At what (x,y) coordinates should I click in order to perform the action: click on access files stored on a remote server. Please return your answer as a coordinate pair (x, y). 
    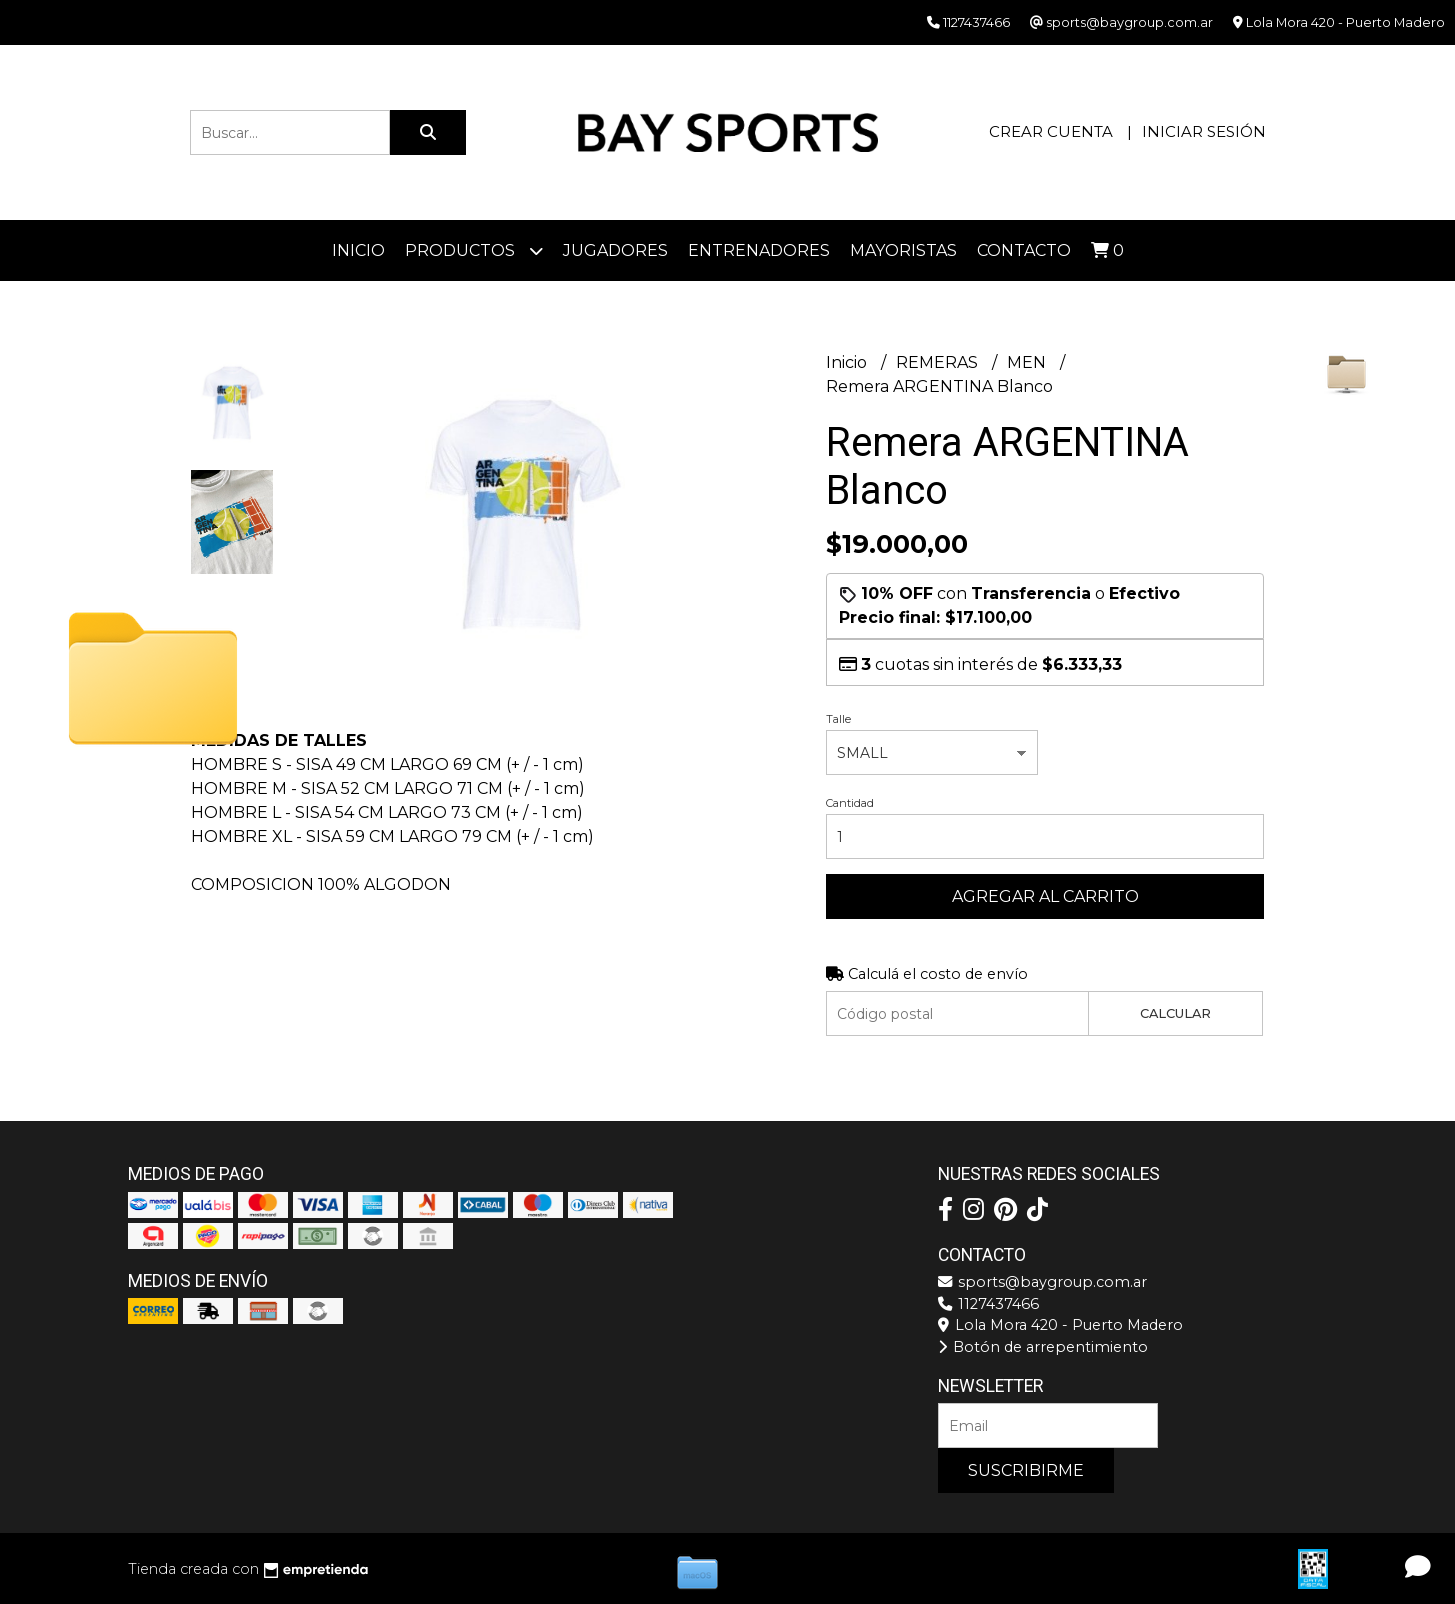
    Looking at the image, I should click on (1346, 375).